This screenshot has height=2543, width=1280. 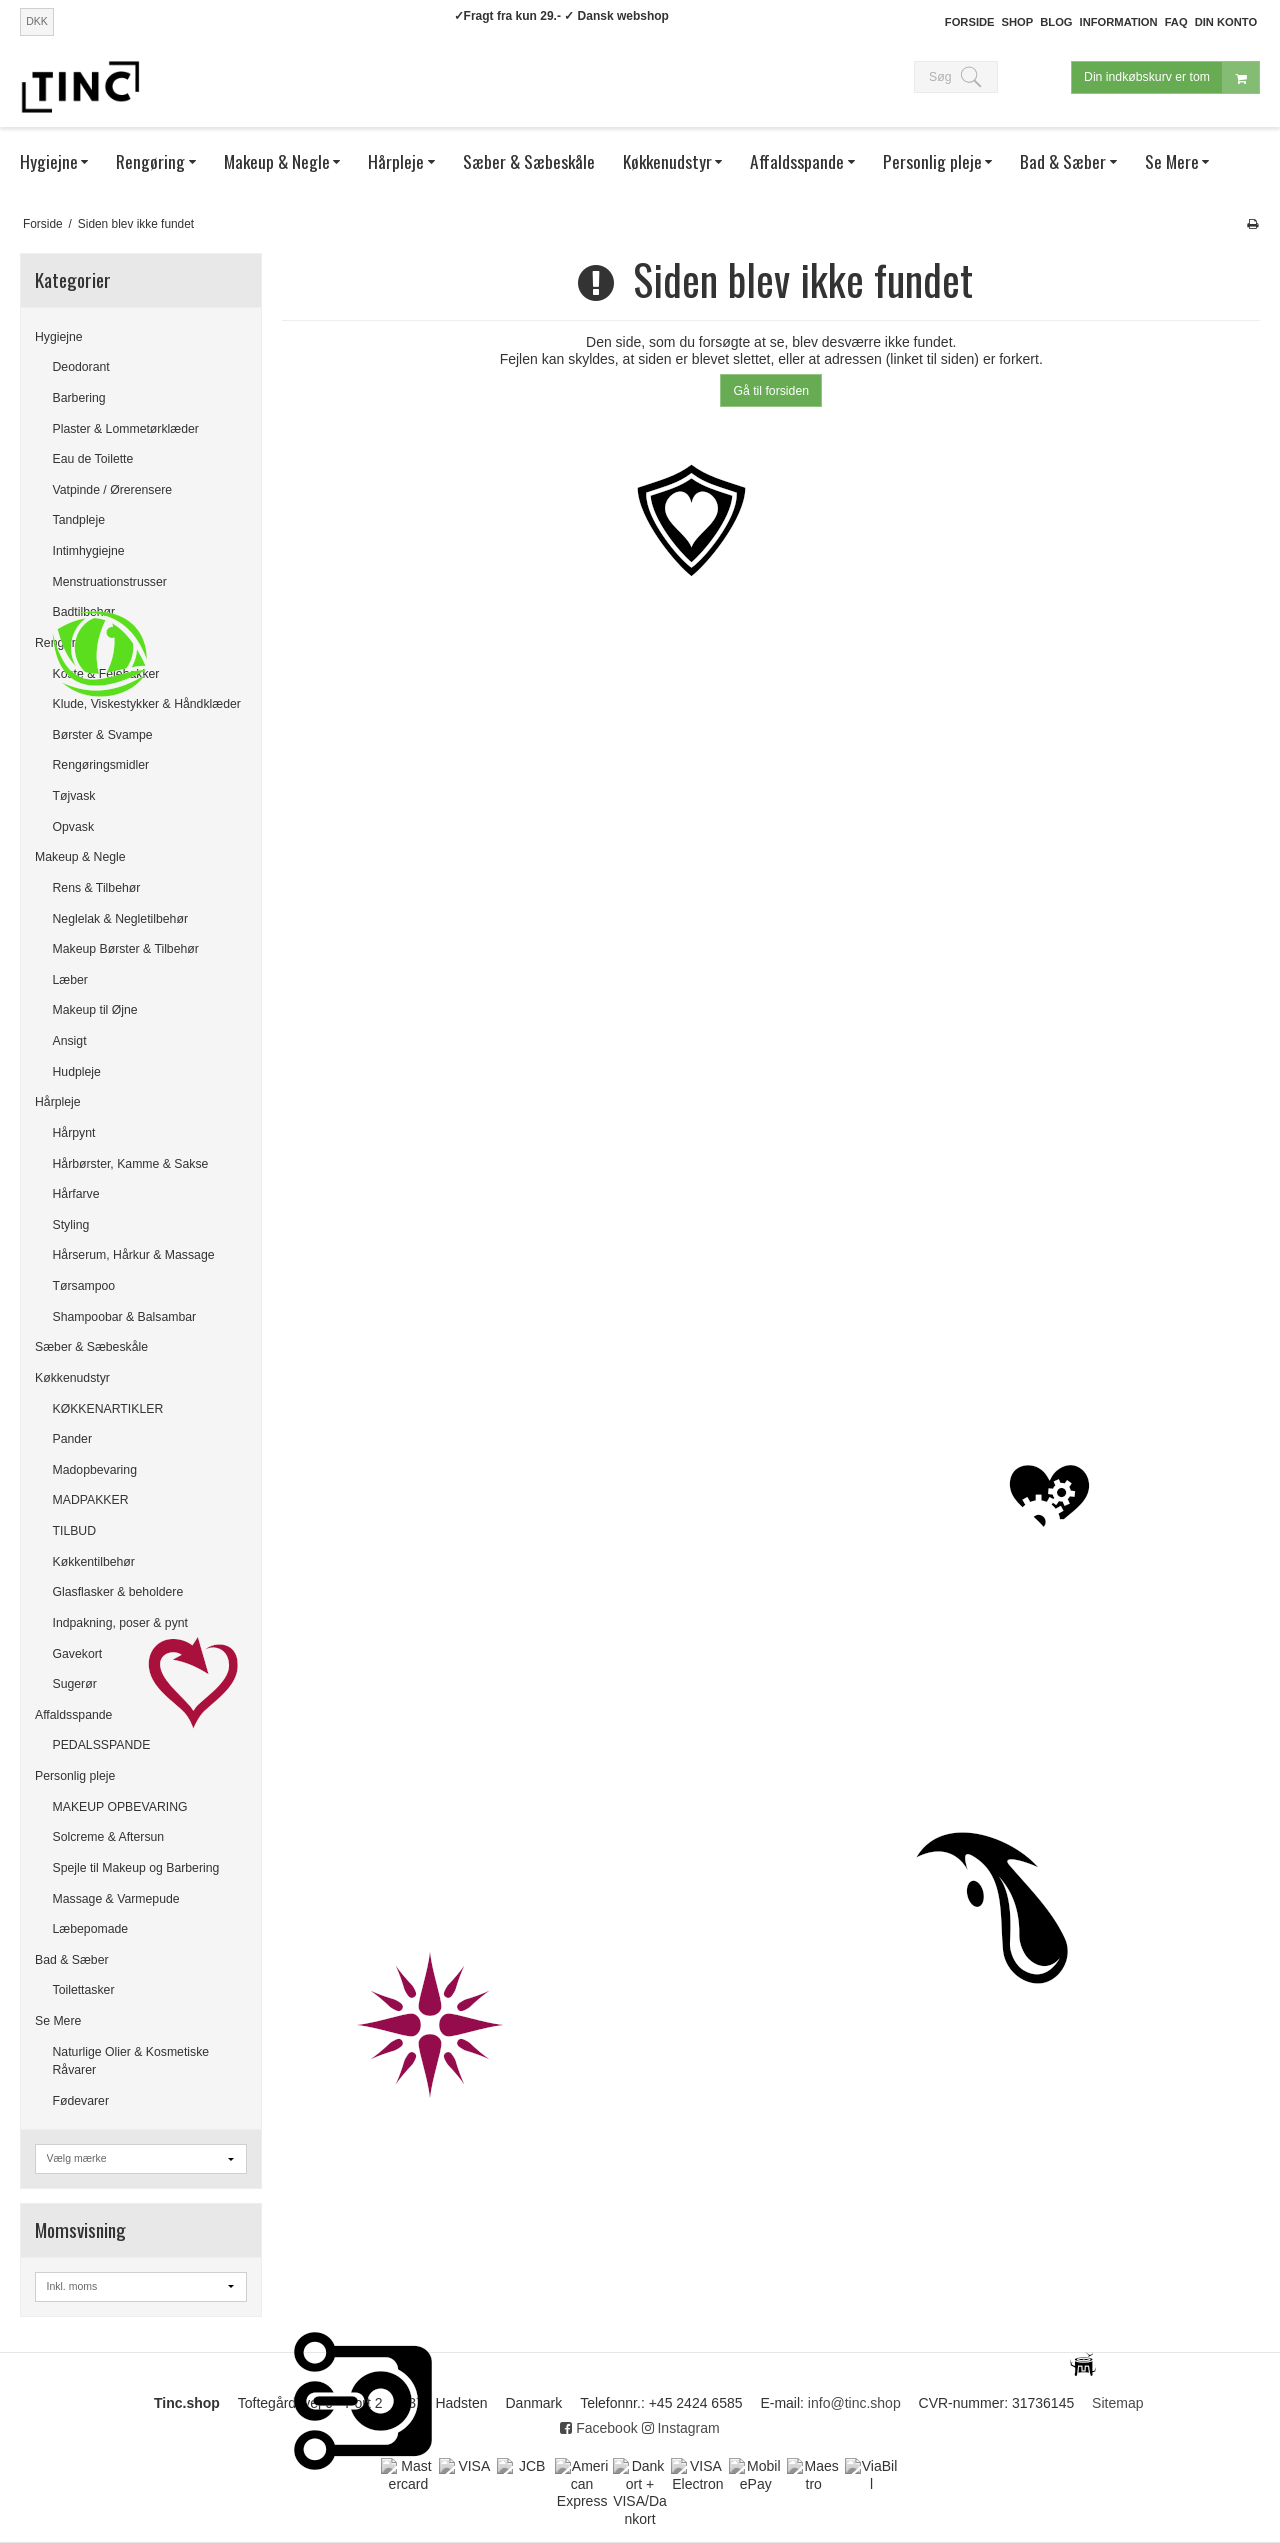 What do you see at coordinates (991, 1909) in the screenshot?
I see `indicates a slime or liquid-based ability in a game` at bounding box center [991, 1909].